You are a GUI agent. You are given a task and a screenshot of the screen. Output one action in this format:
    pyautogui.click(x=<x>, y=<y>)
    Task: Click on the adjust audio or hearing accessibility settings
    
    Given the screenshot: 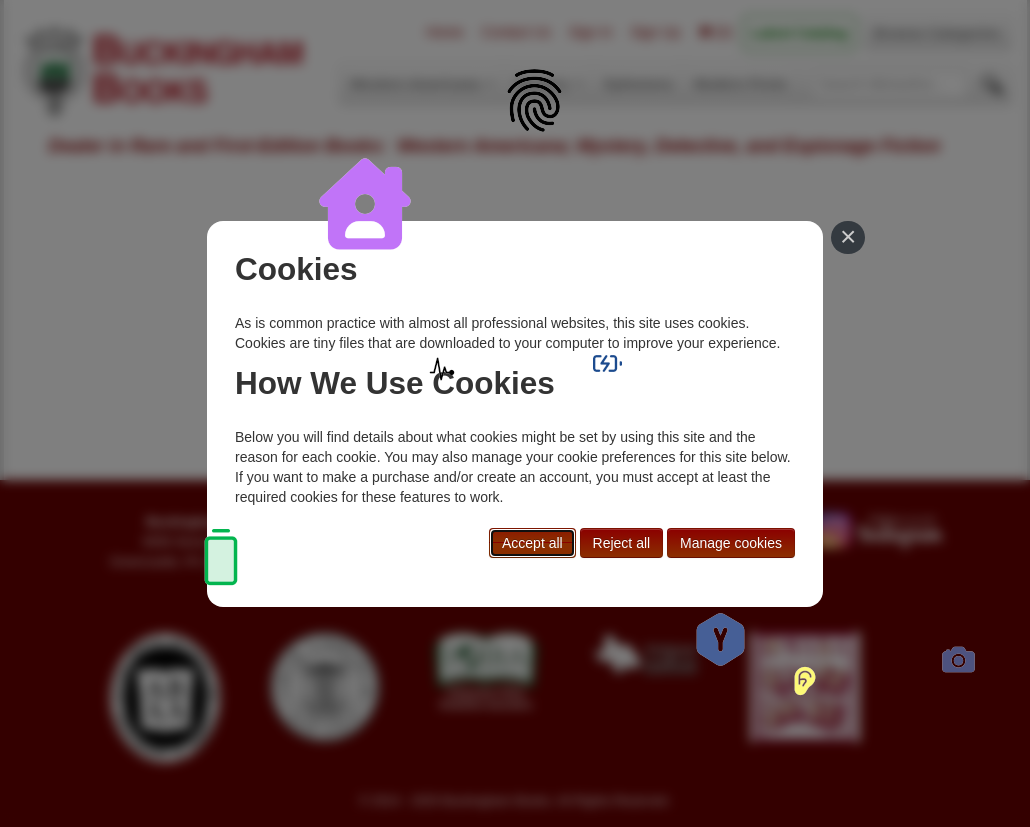 What is the action you would take?
    pyautogui.click(x=805, y=681)
    